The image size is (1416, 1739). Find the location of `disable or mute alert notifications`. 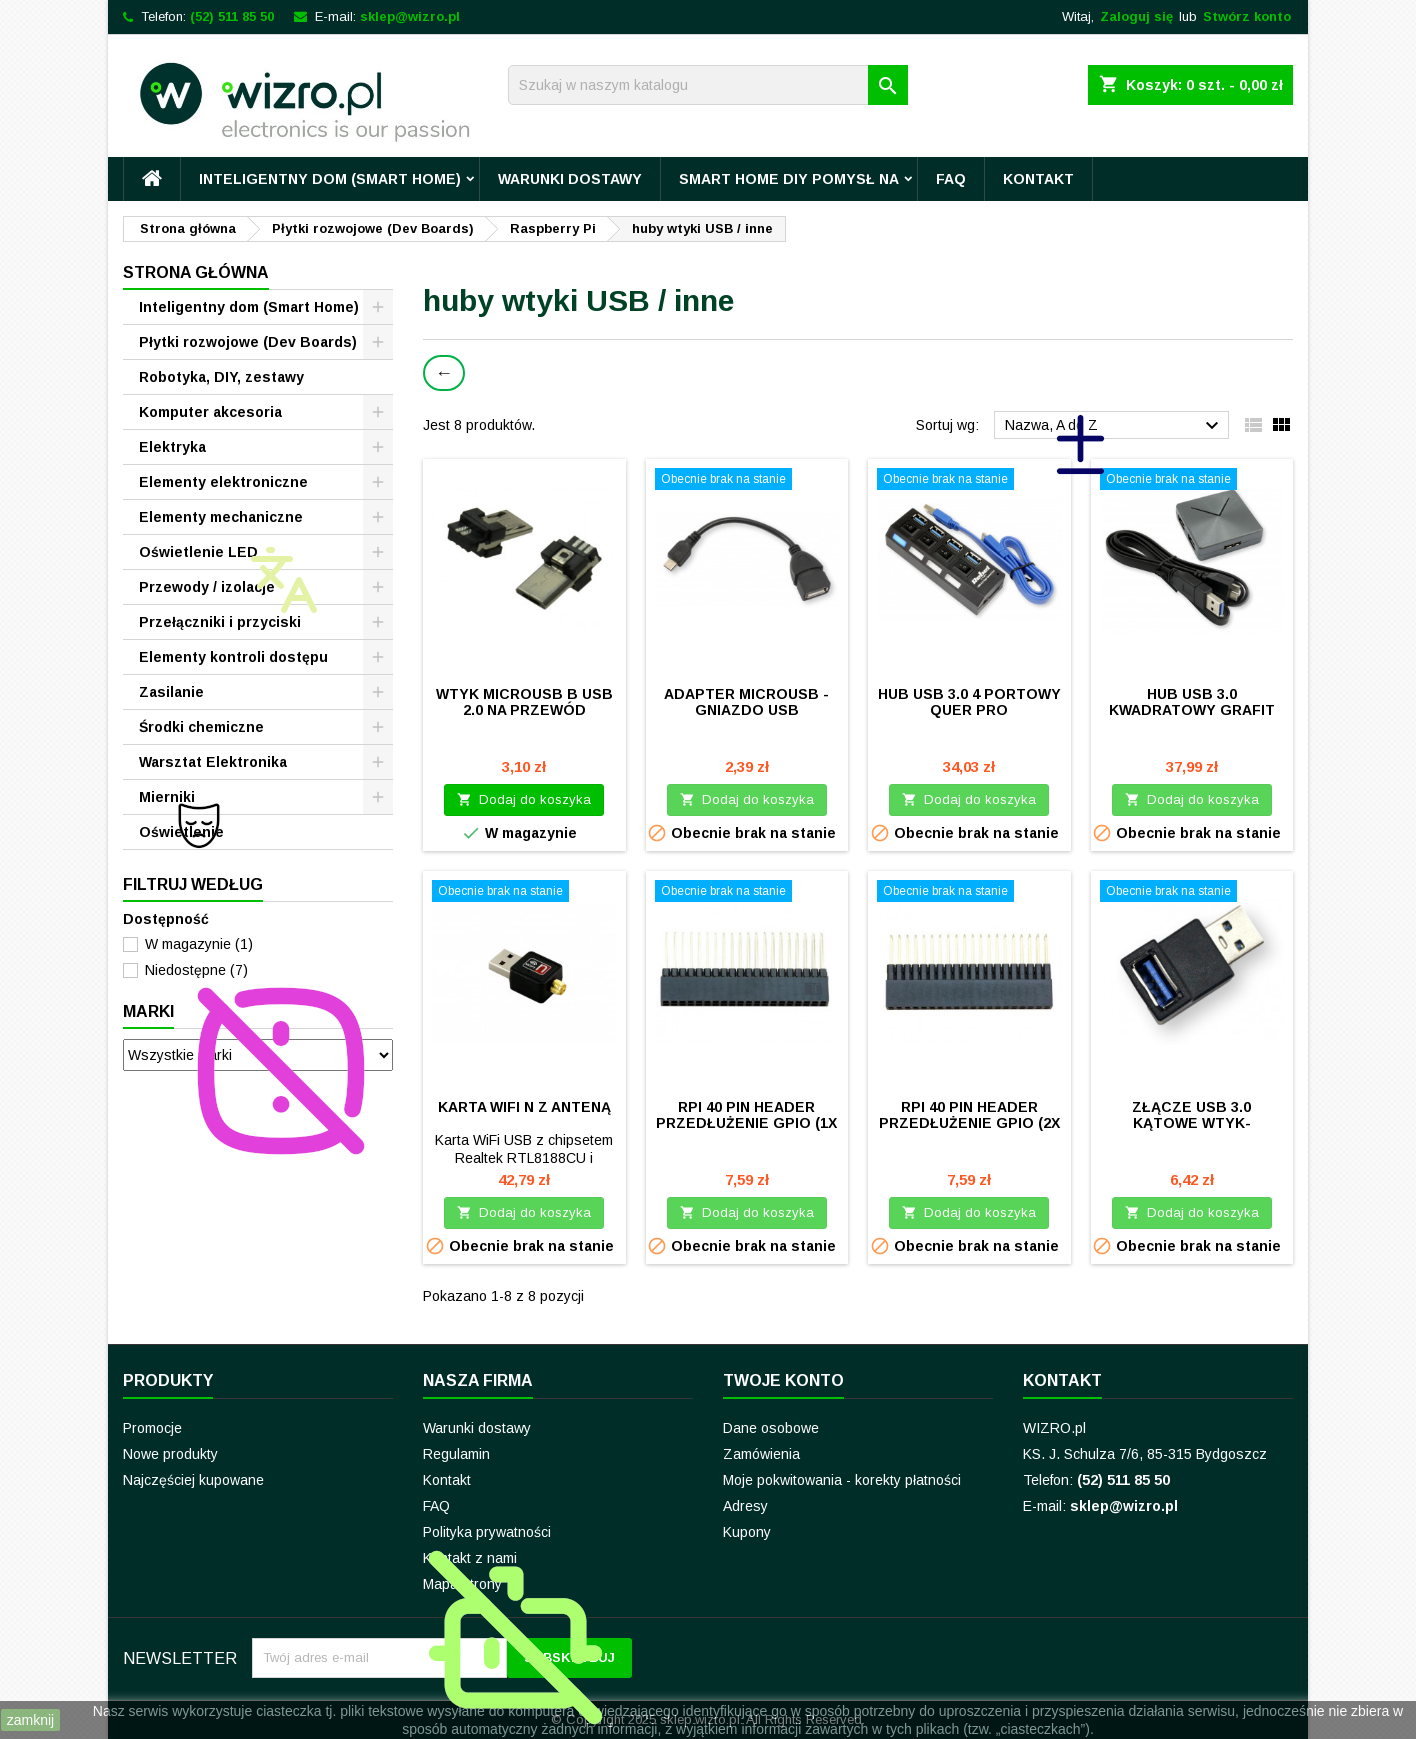

disable or mute alert notifications is located at coordinates (281, 1071).